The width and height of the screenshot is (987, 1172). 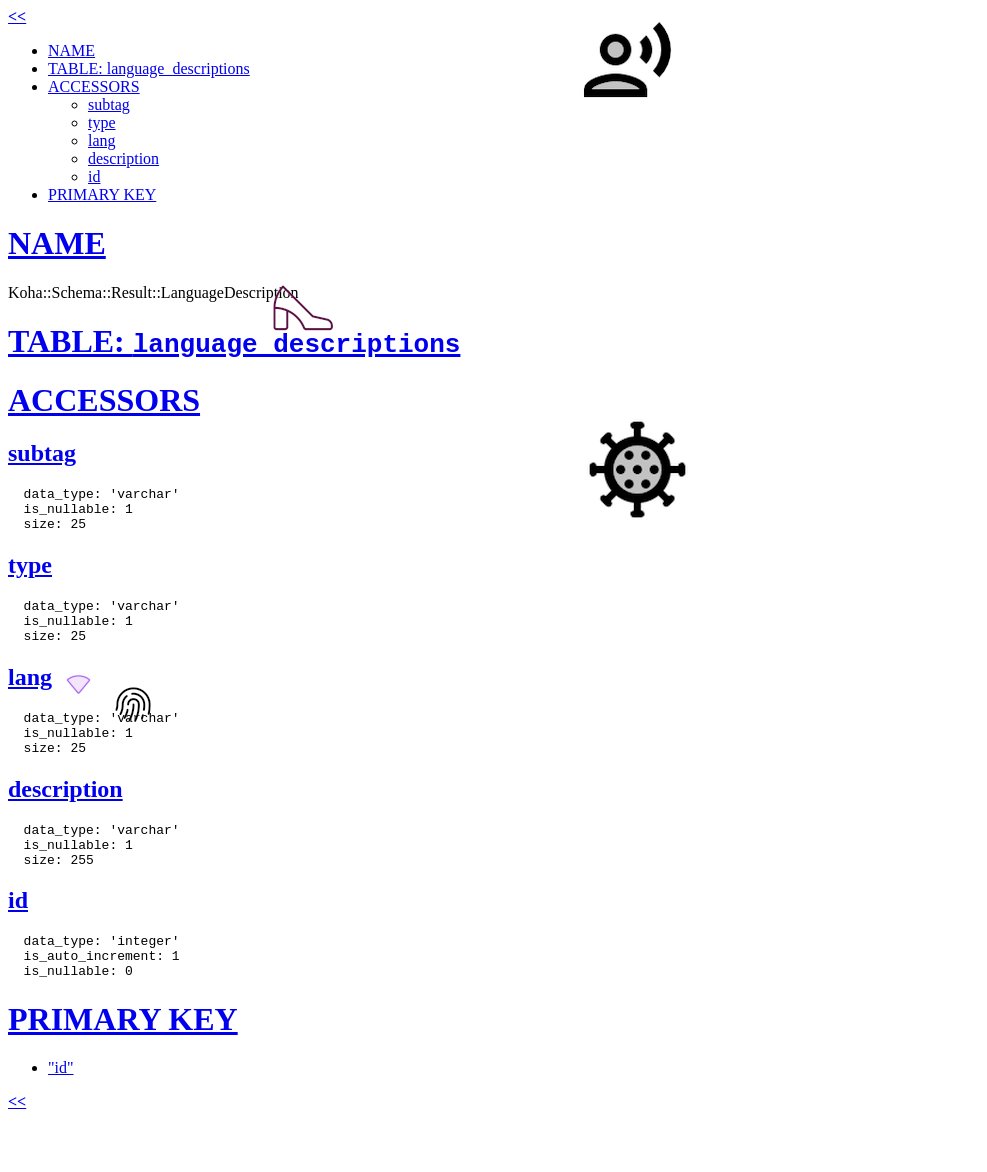 I want to click on indicates covid-19 or coronavirus-related content, so click(x=637, y=469).